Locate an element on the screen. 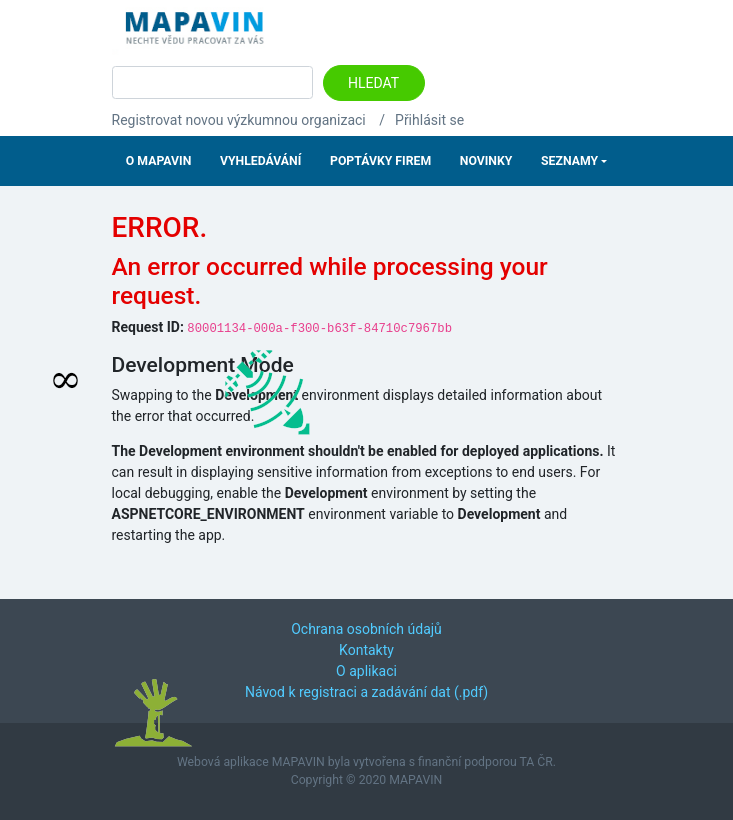 This screenshot has width=733, height=820. access satellite communication settings is located at coordinates (268, 393).